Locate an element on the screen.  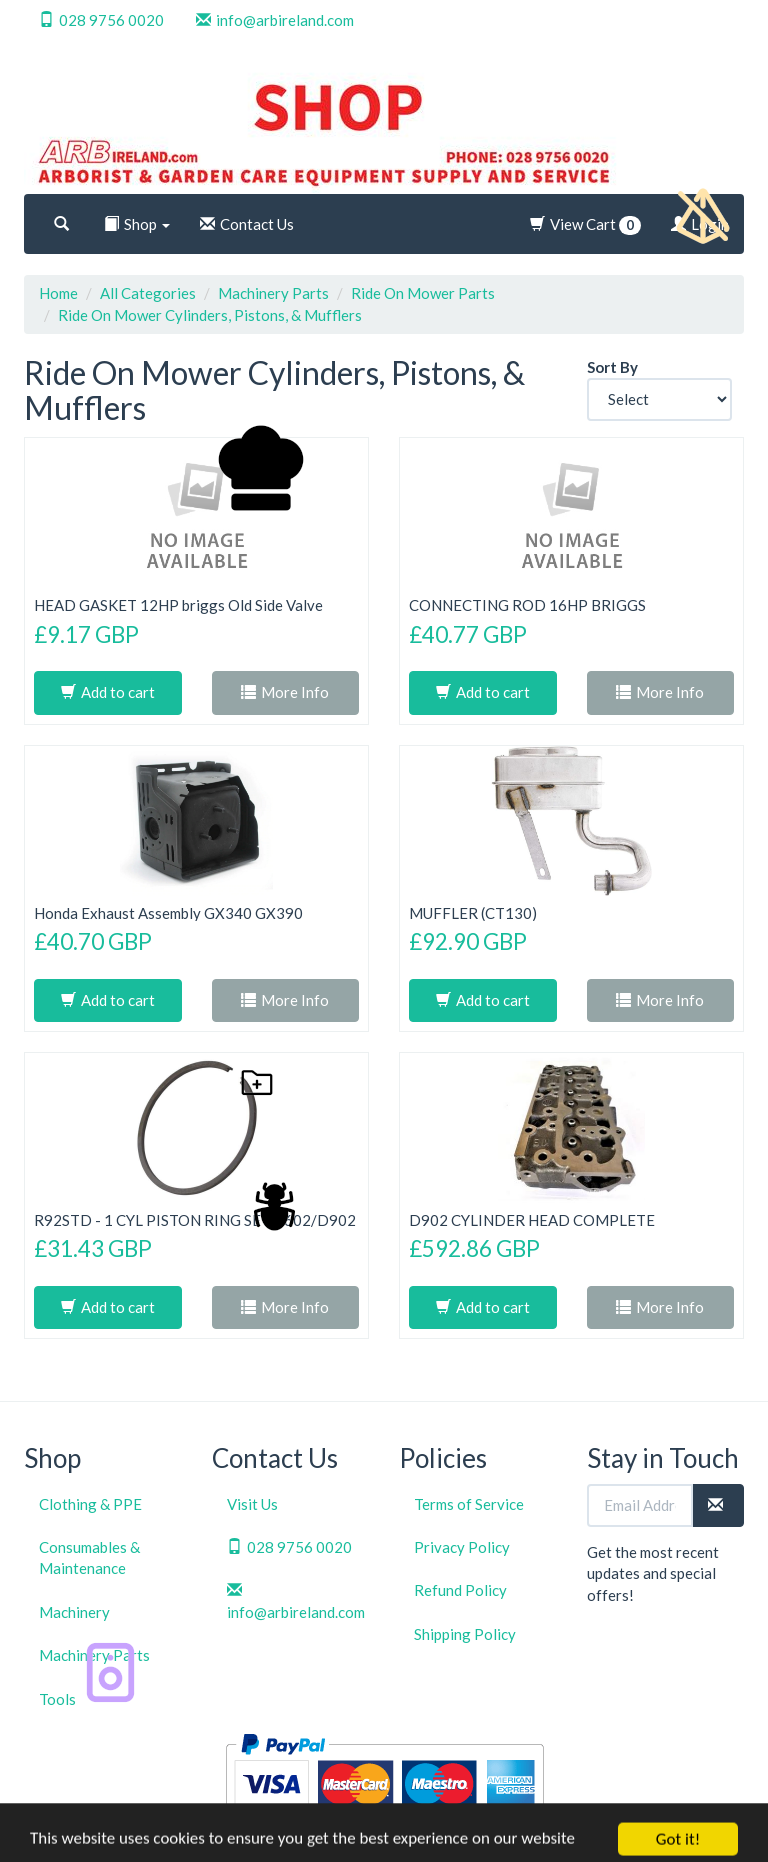
adjust speaker or audio output settings is located at coordinates (110, 1672).